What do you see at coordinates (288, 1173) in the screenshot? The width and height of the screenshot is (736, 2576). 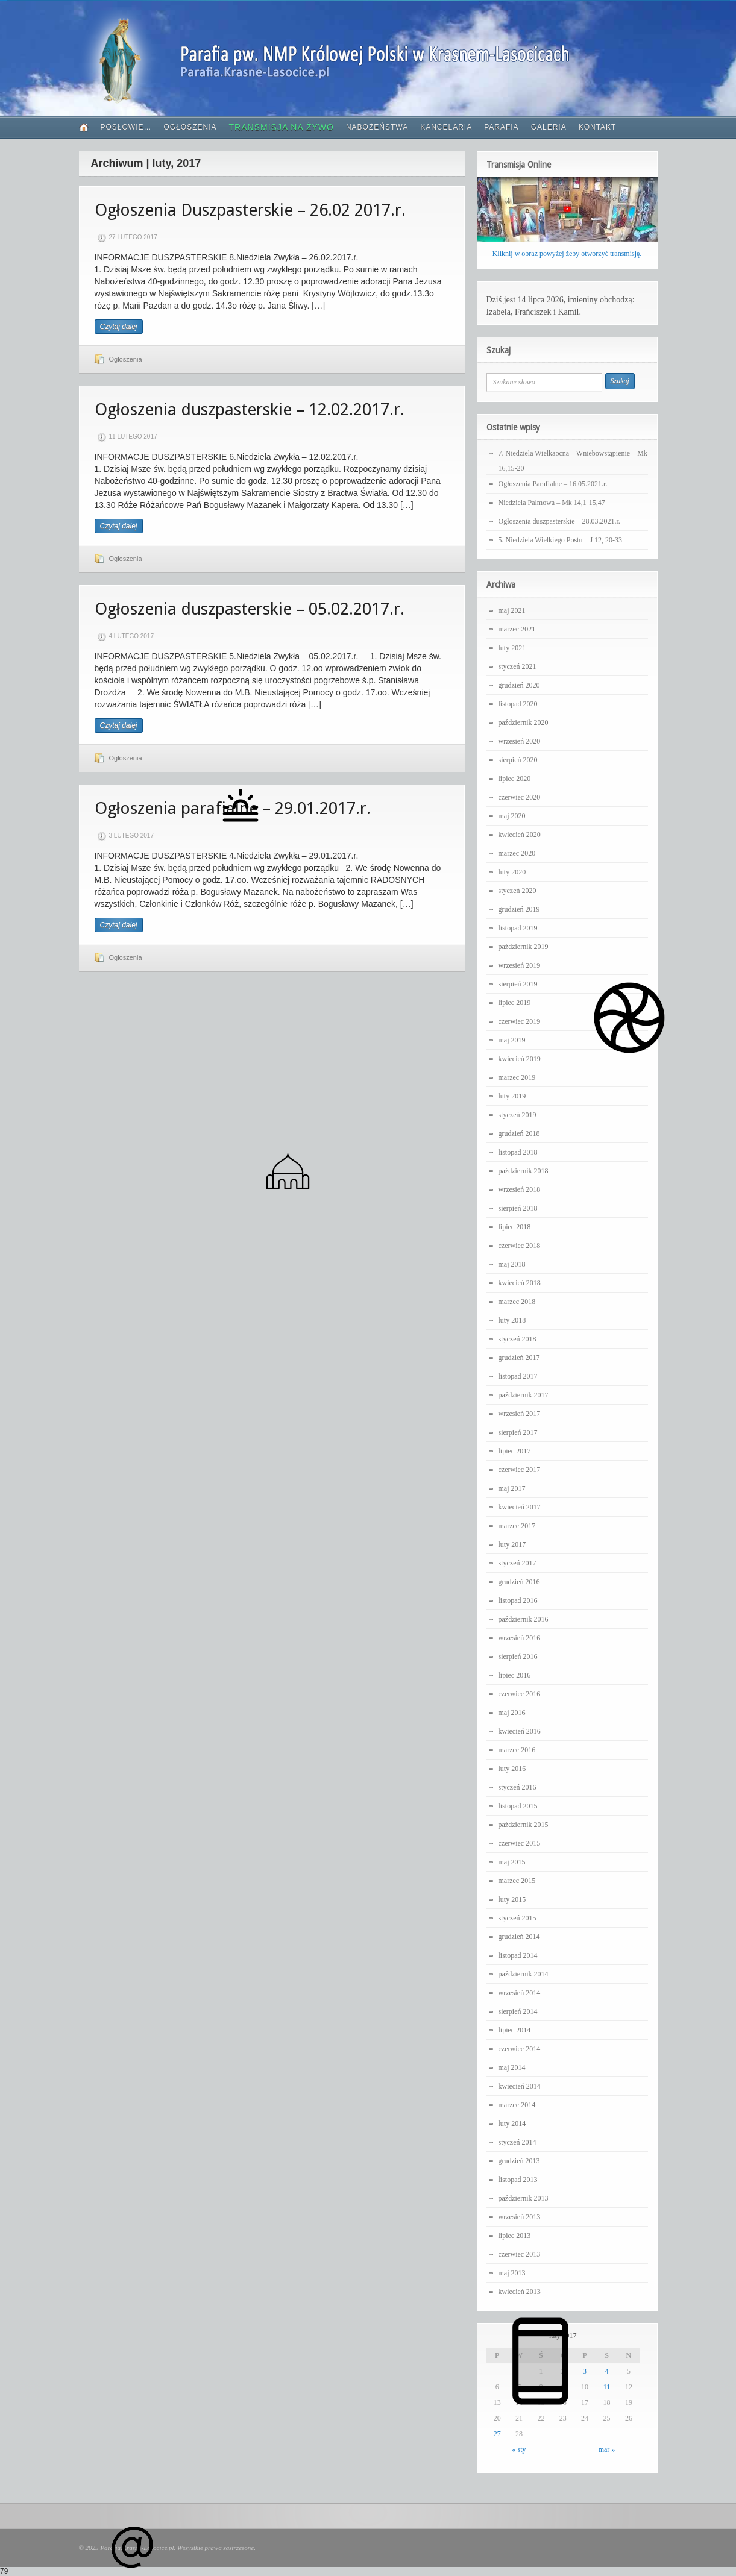 I see `find nearby mosques` at bounding box center [288, 1173].